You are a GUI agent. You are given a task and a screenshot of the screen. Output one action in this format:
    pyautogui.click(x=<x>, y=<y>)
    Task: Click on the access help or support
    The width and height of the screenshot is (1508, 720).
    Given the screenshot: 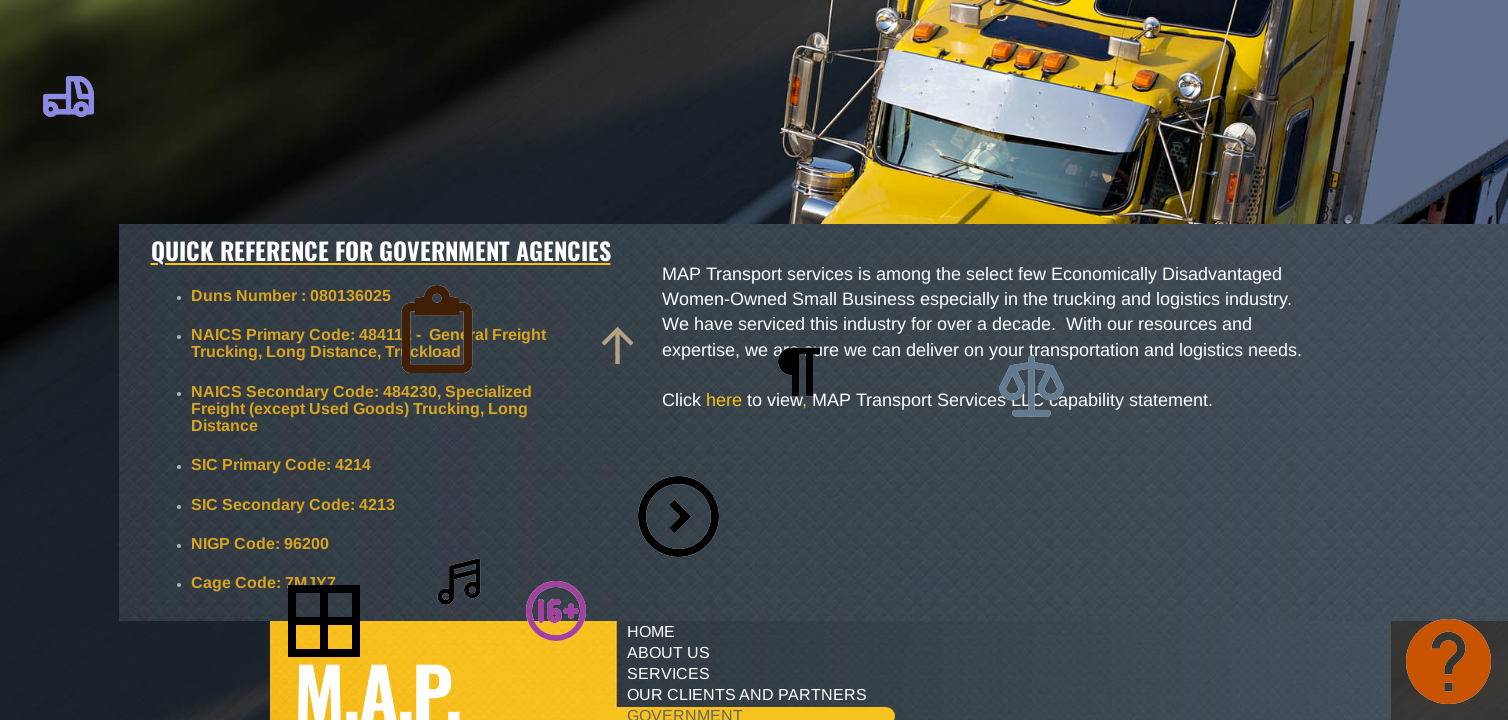 What is the action you would take?
    pyautogui.click(x=1448, y=661)
    